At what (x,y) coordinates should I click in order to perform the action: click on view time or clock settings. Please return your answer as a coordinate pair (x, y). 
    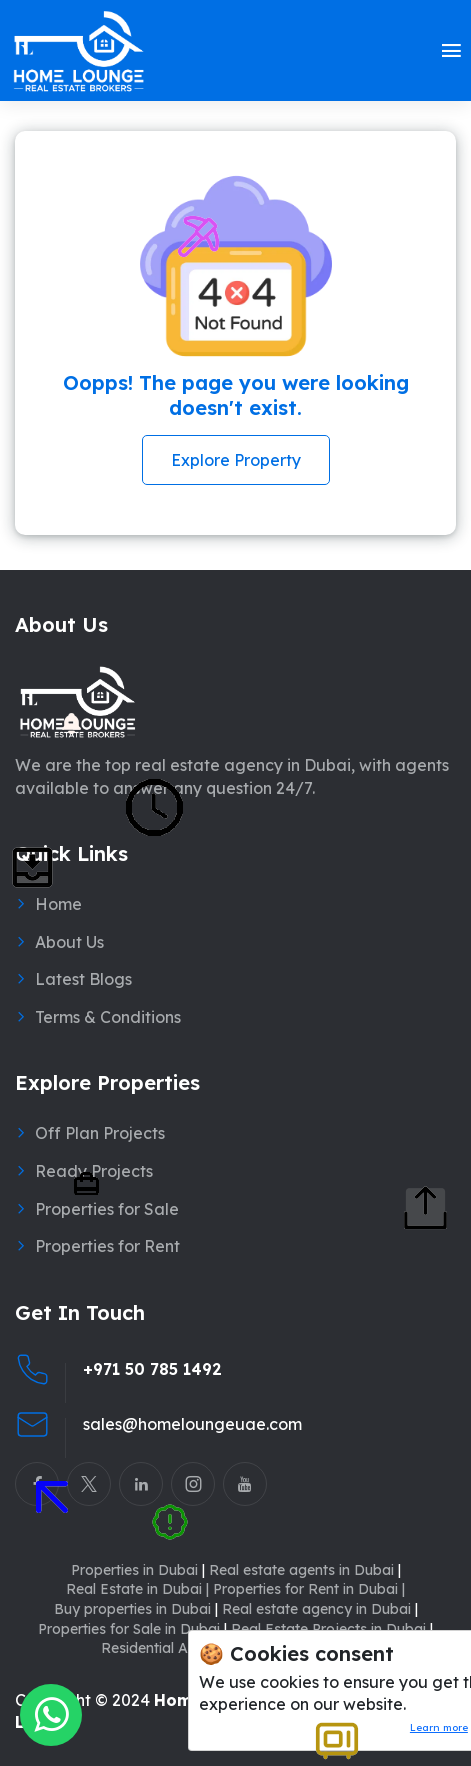
    Looking at the image, I should click on (154, 807).